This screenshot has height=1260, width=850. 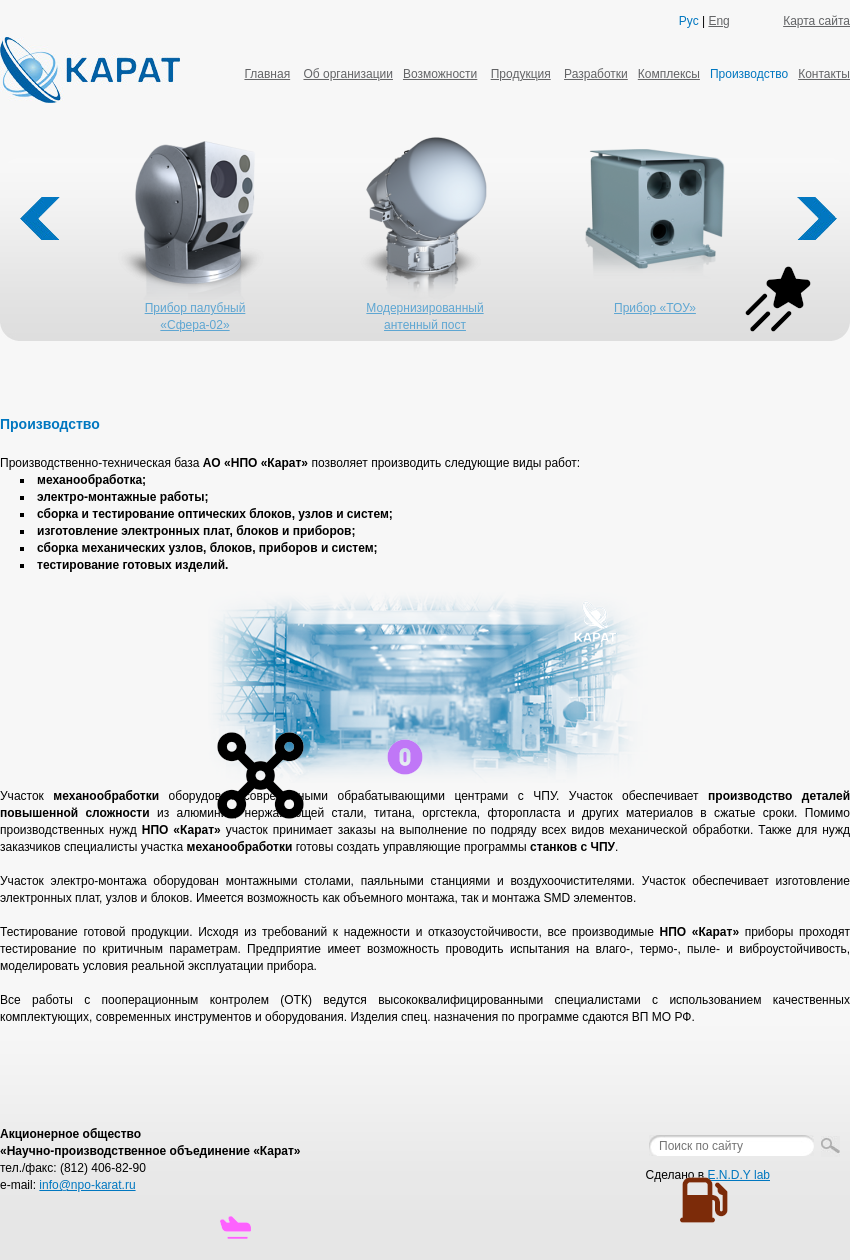 I want to click on find nearby gas stations, so click(x=705, y=1200).